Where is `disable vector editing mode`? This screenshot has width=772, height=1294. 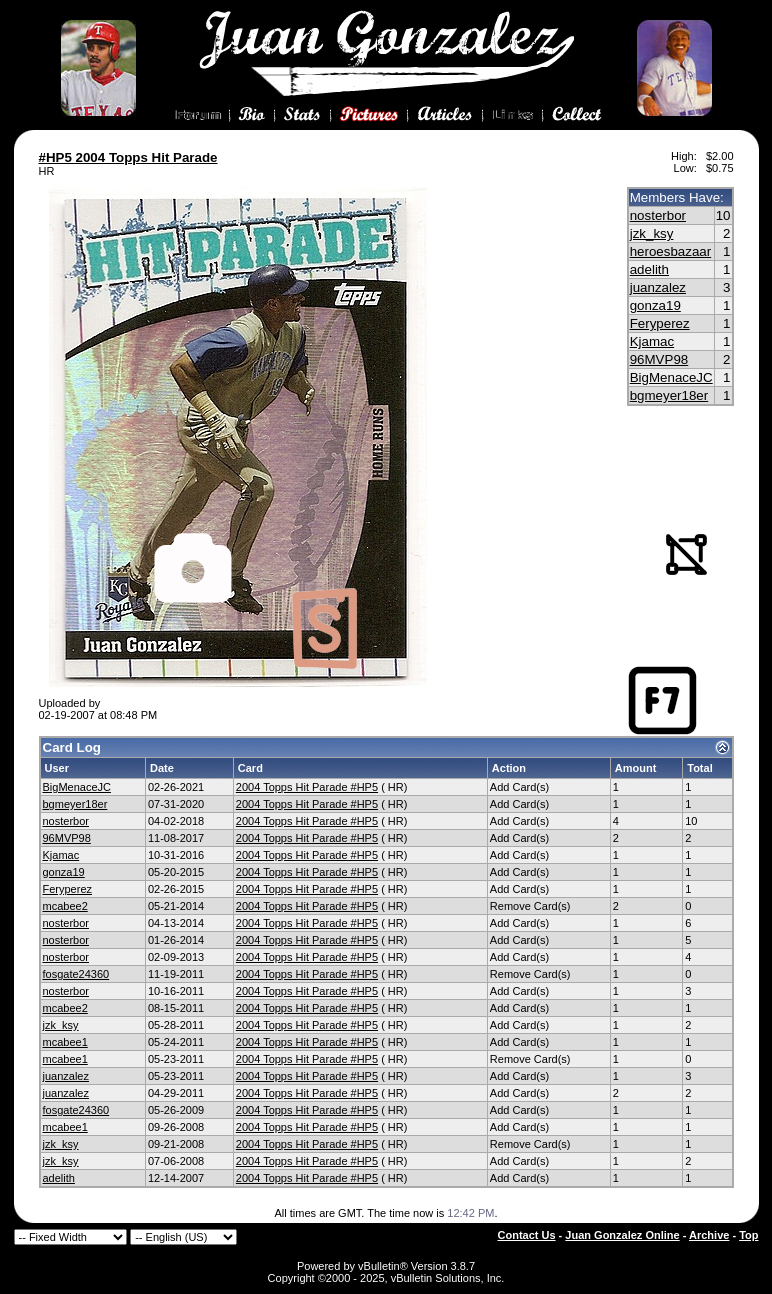 disable vector editing mode is located at coordinates (686, 554).